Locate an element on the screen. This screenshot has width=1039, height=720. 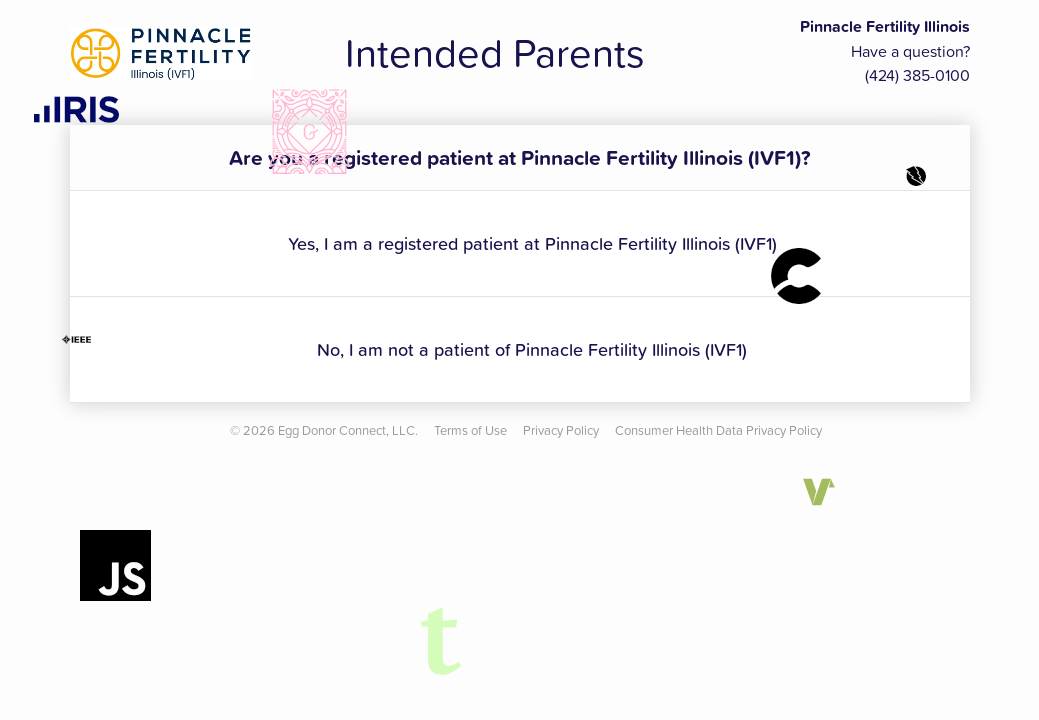
JavaScript programming language logo is located at coordinates (115, 565).